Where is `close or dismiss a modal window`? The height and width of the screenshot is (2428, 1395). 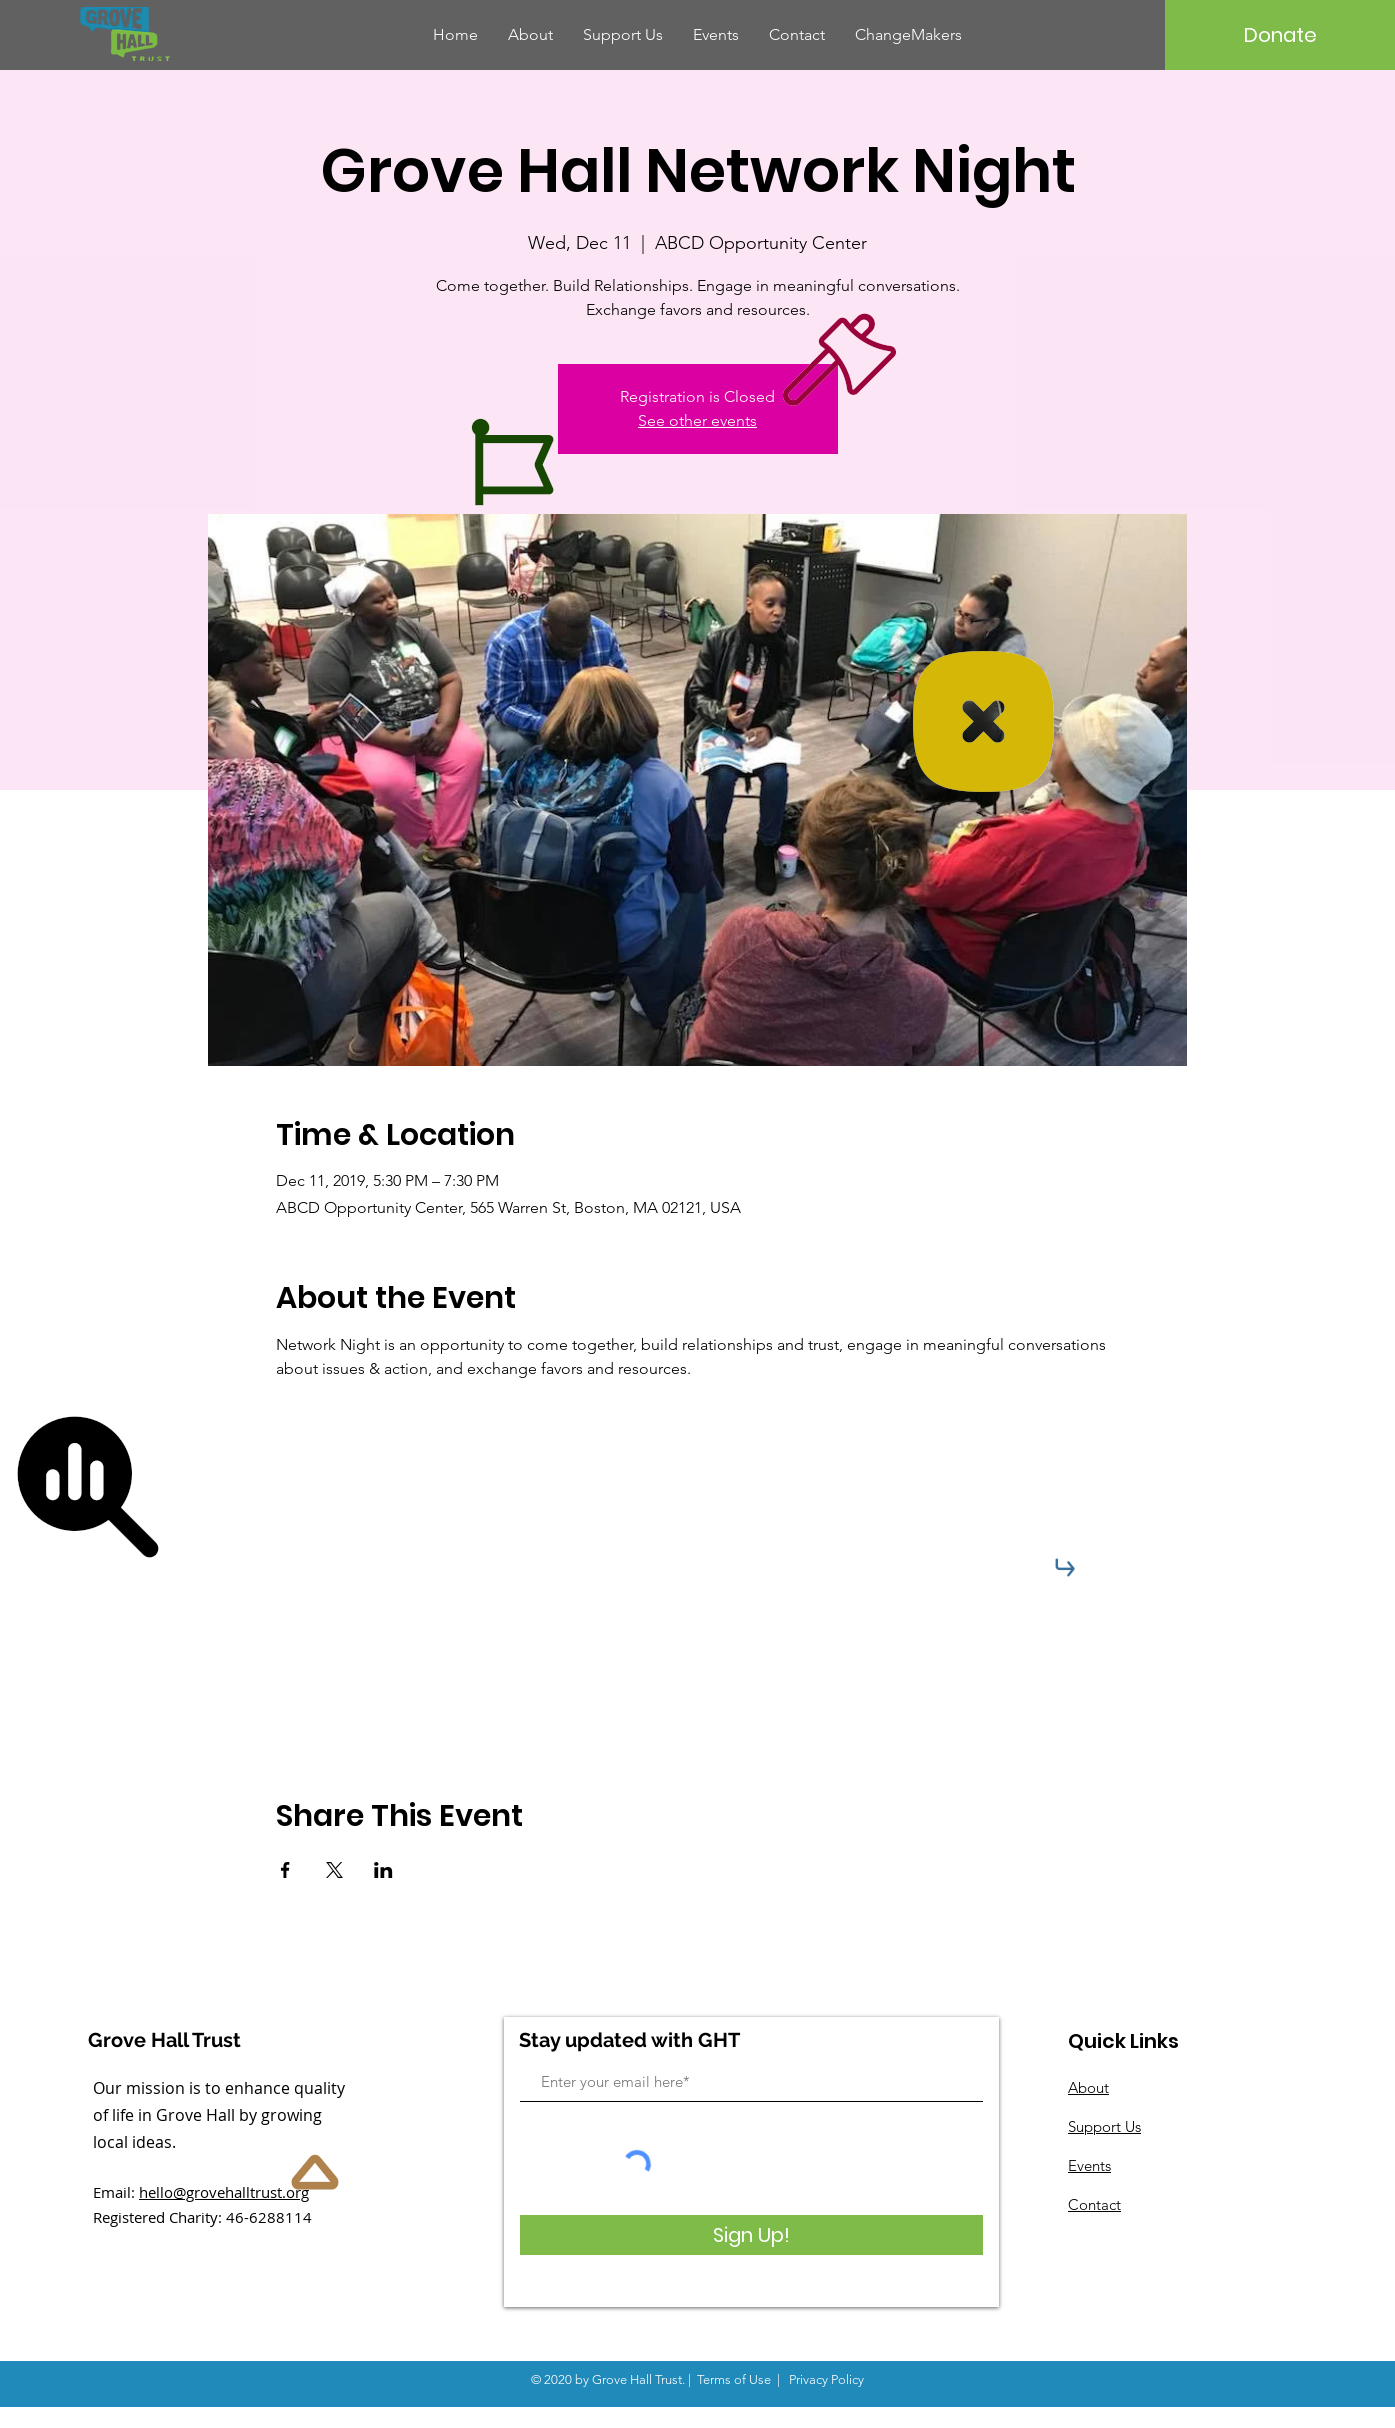
close or dismiss a modal window is located at coordinates (983, 721).